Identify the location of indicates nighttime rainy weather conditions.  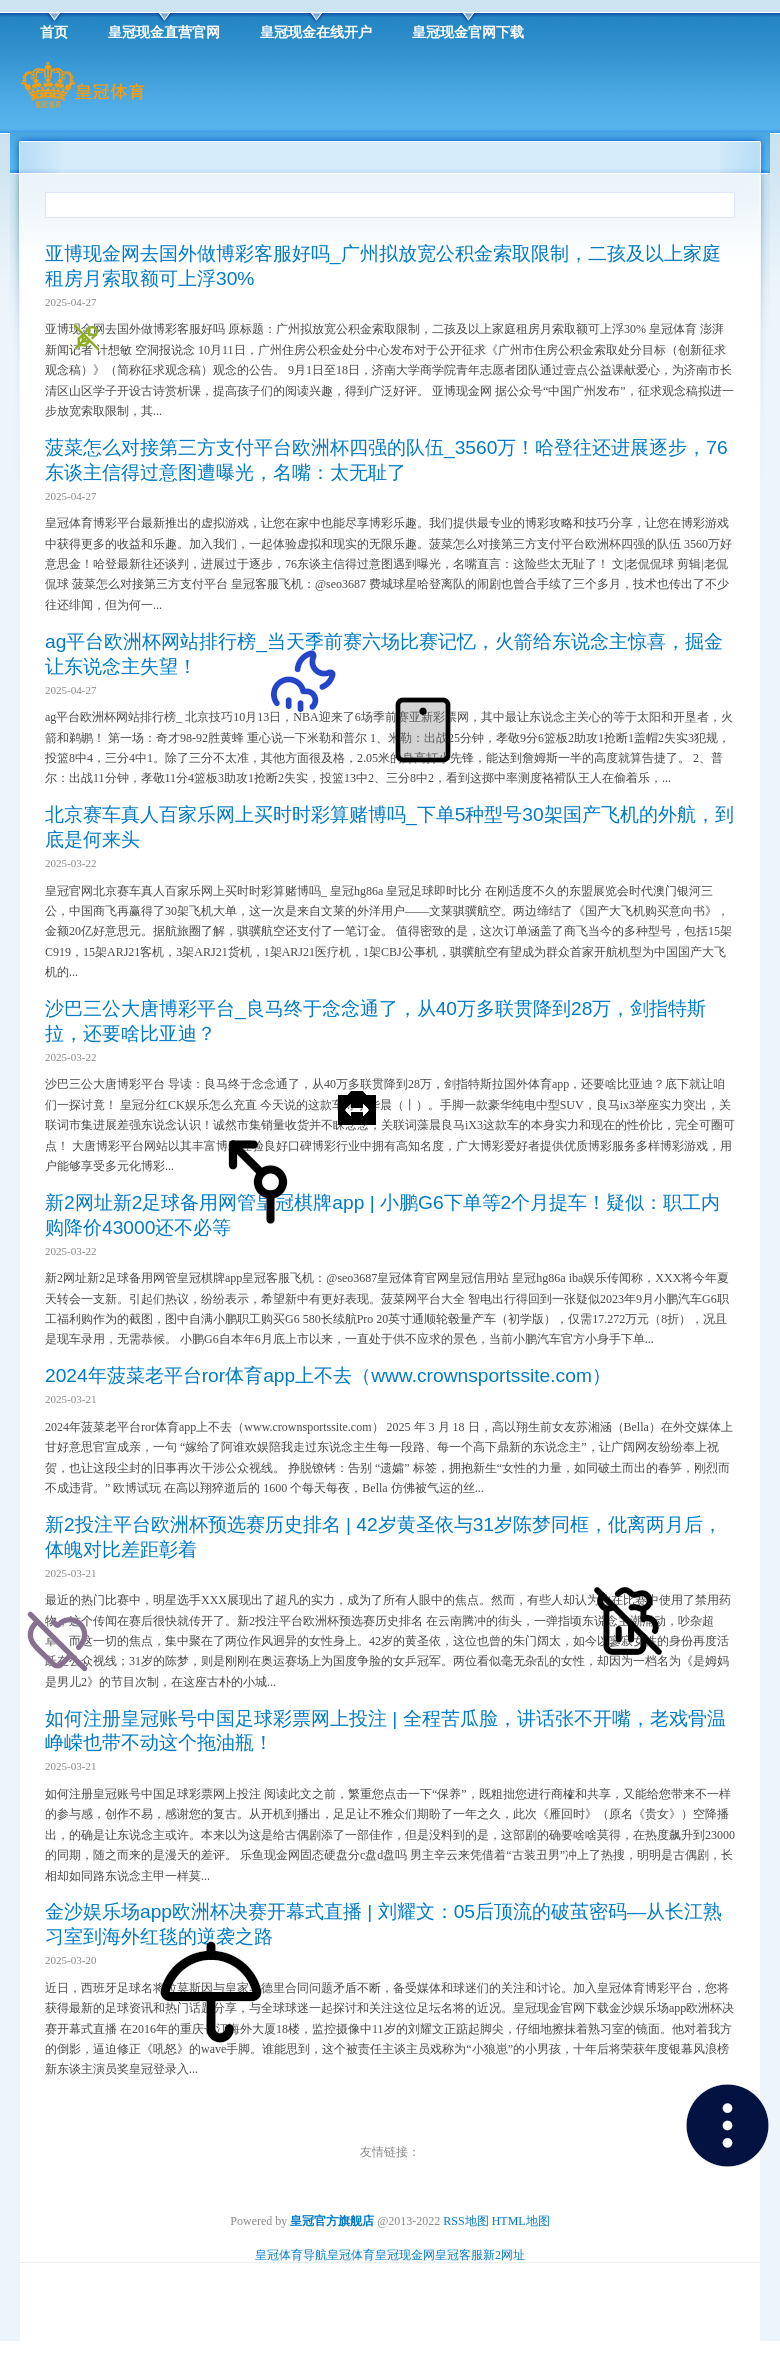
(303, 679).